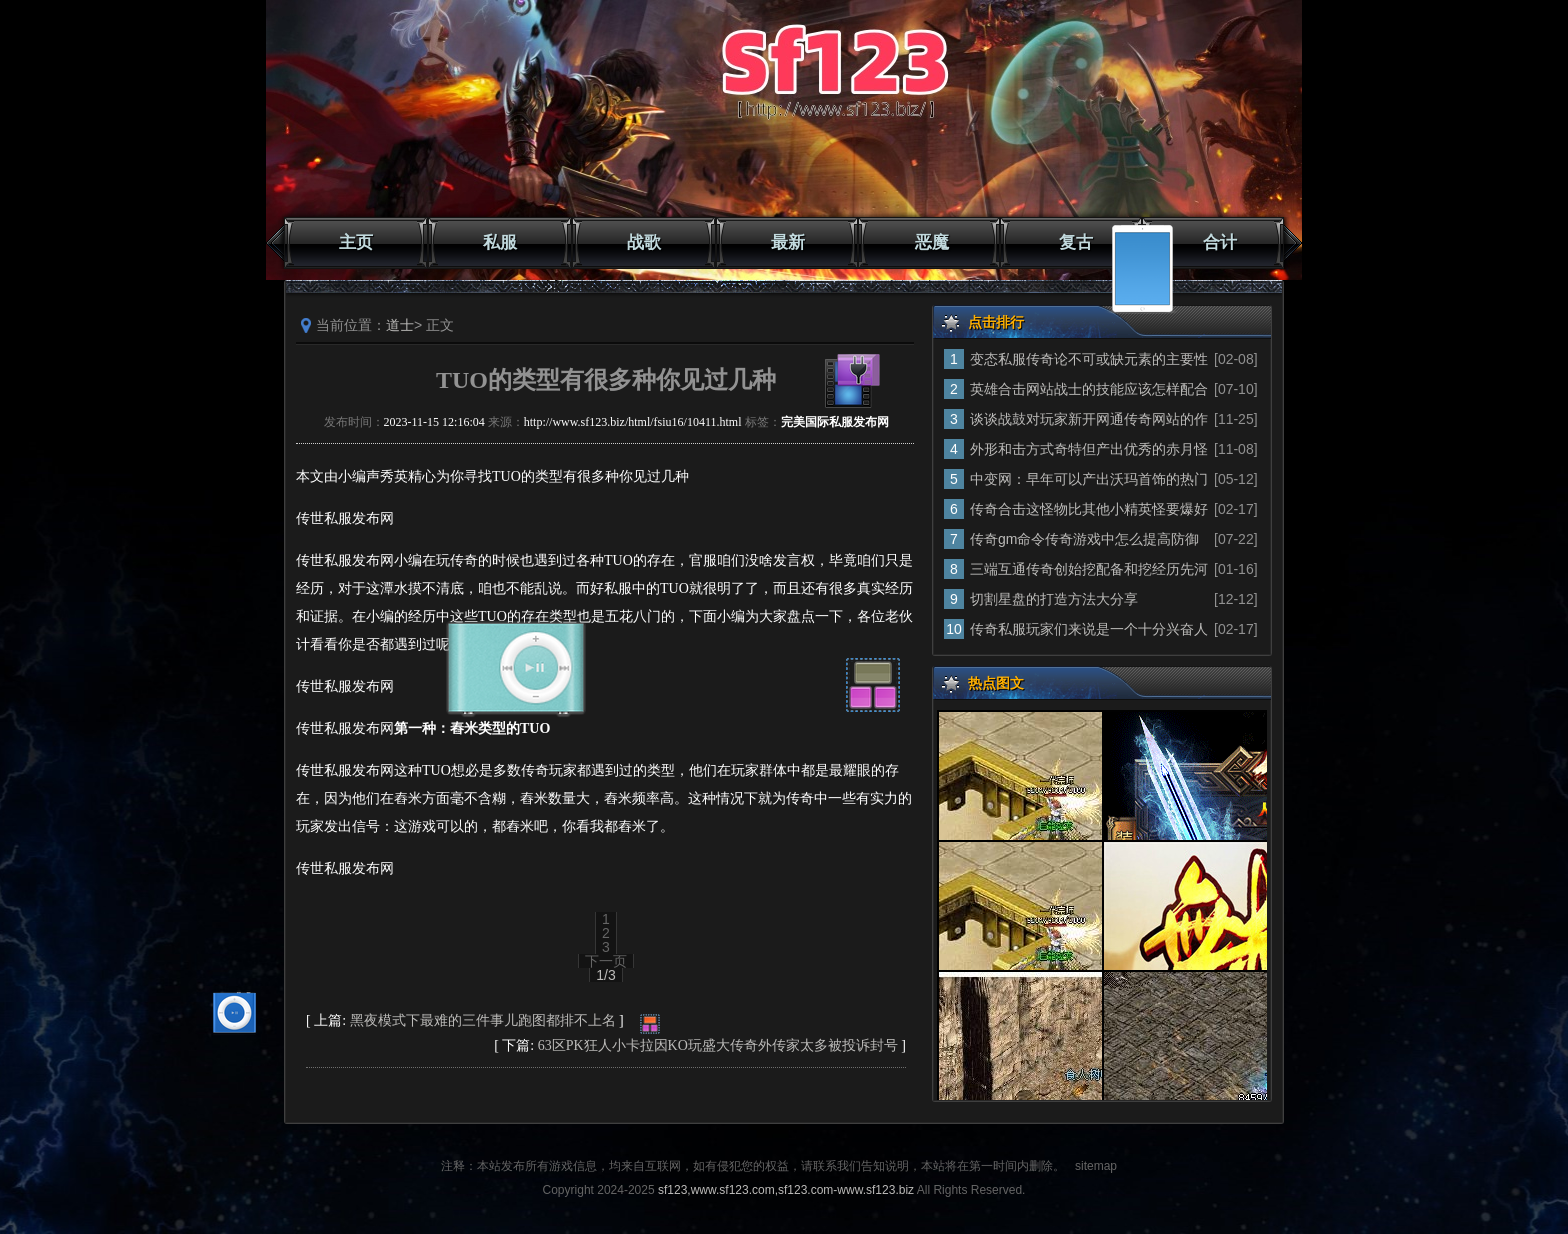  Describe the element at coordinates (852, 380) in the screenshot. I see `access third-party video filters or plugins` at that location.